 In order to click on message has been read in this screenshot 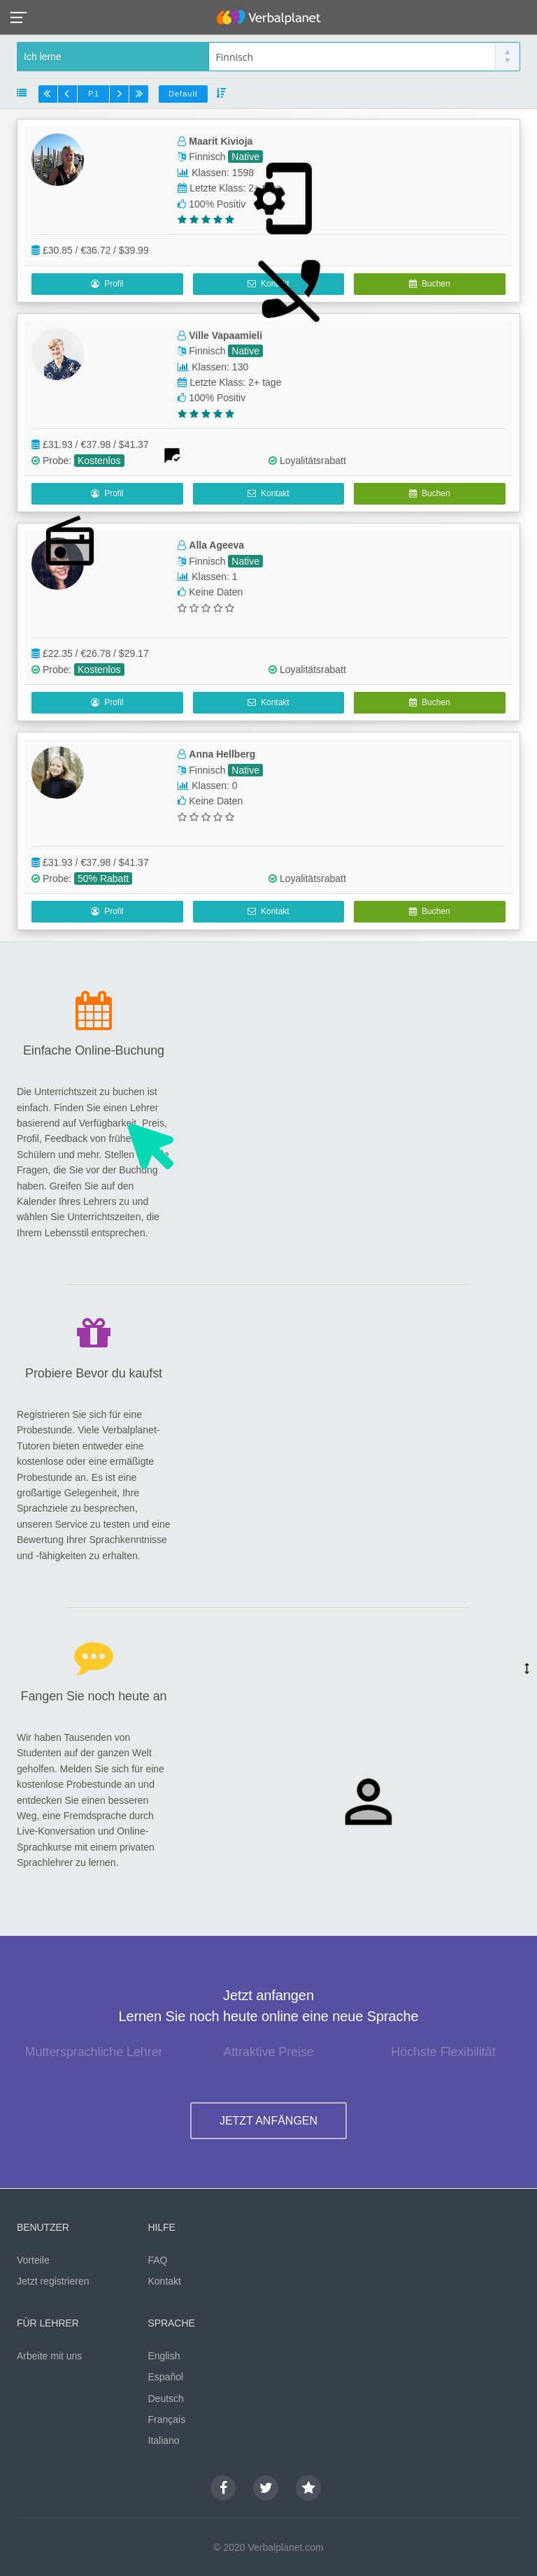, I will do `click(172, 456)`.